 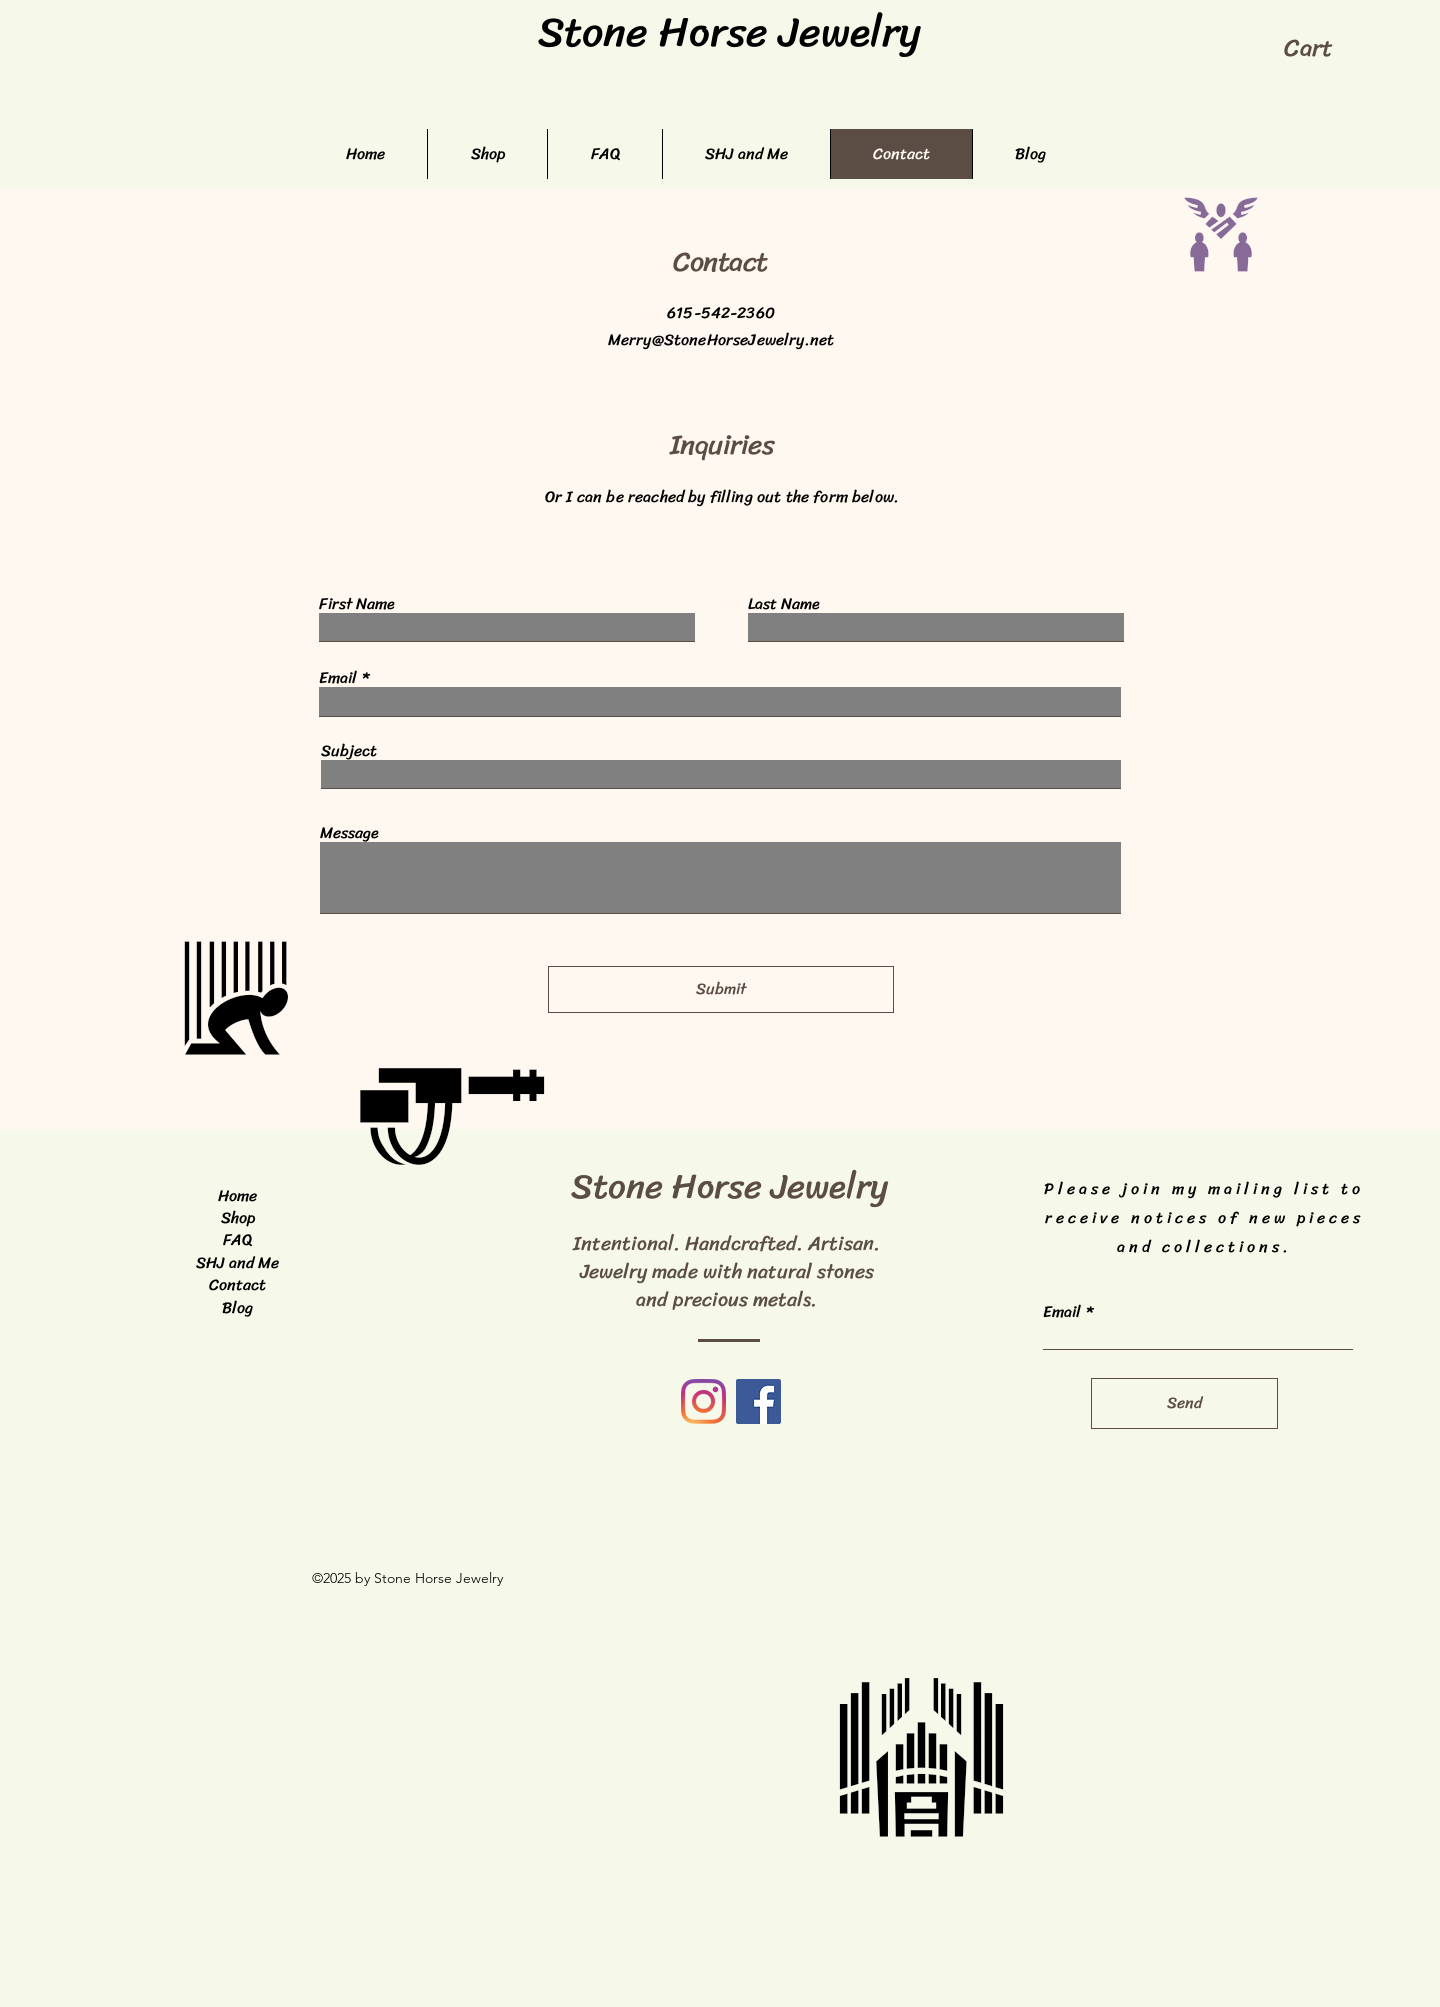 I want to click on the lovers tarot card in a fortune telling or divination app, so click(x=1221, y=235).